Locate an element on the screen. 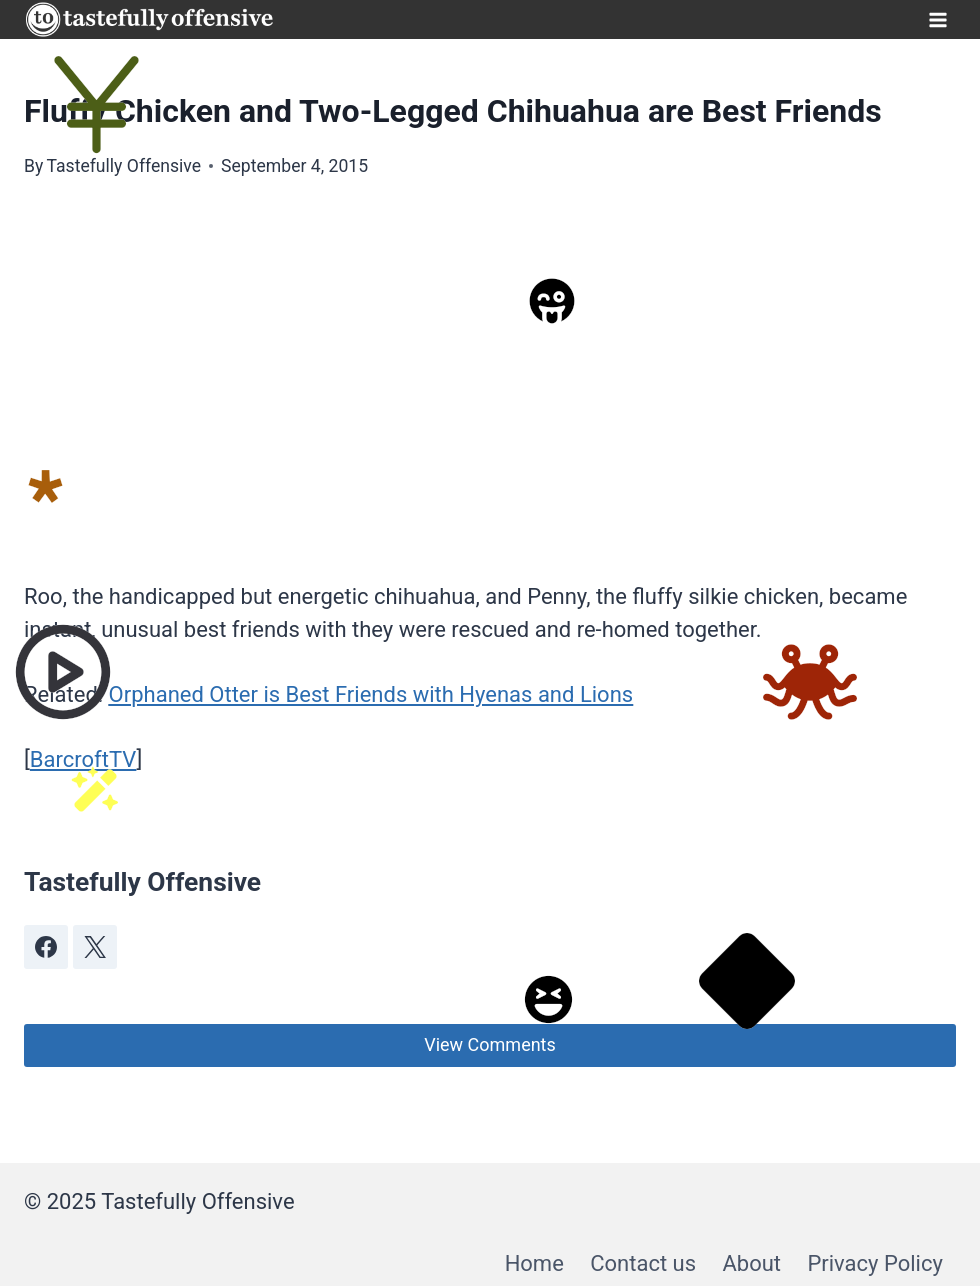 This screenshot has width=980, height=1286. apply automatic enhancements or effects is located at coordinates (95, 790).